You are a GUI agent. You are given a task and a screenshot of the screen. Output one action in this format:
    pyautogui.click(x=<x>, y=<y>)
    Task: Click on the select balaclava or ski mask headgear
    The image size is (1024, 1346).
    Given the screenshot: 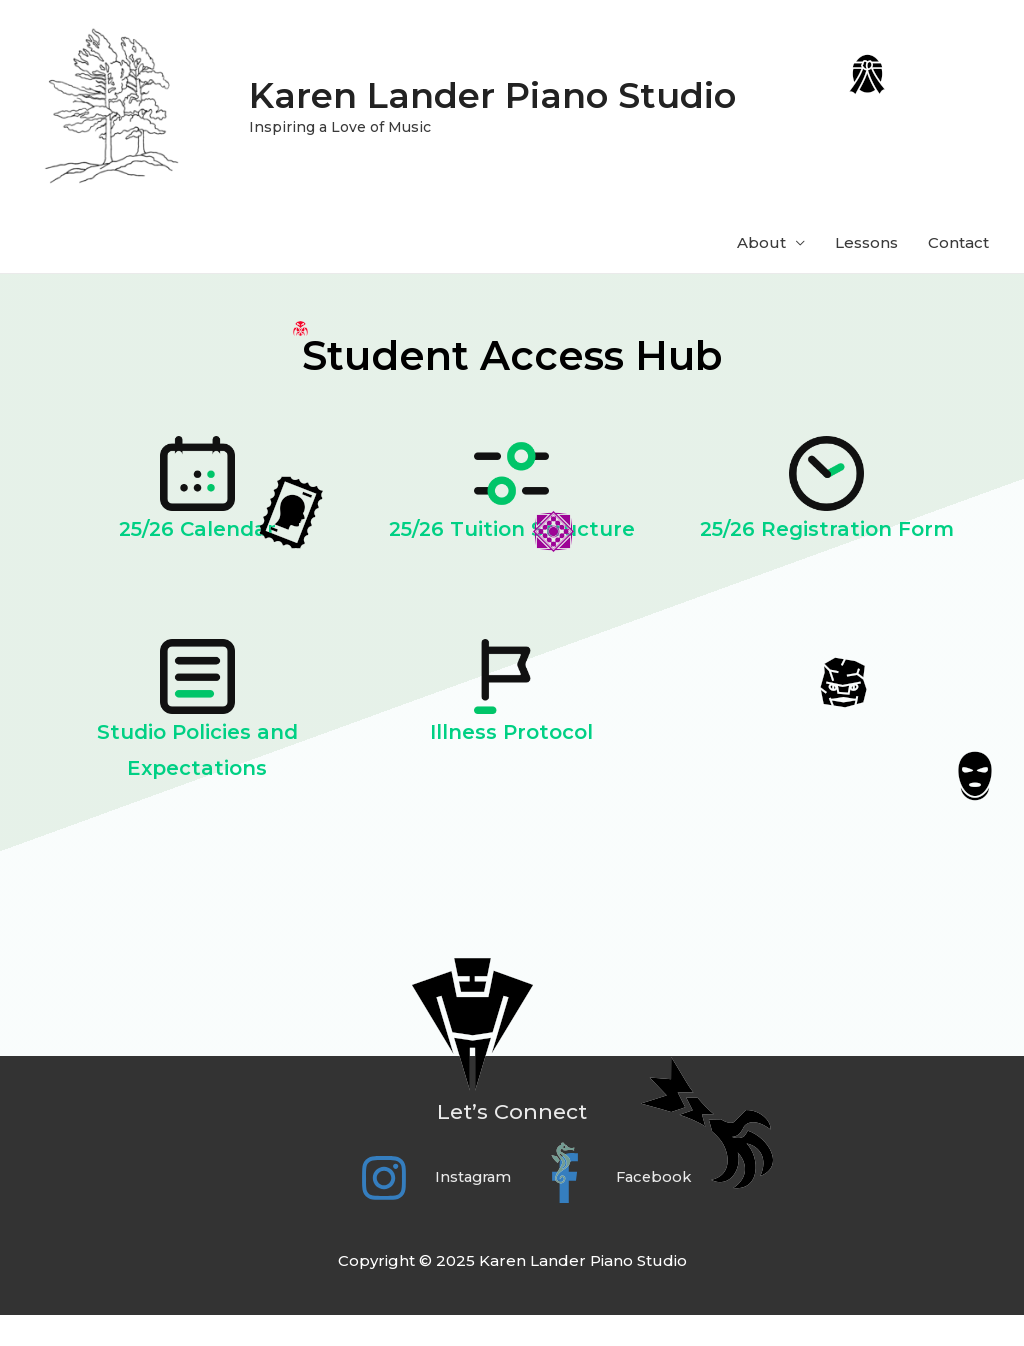 What is the action you would take?
    pyautogui.click(x=975, y=776)
    